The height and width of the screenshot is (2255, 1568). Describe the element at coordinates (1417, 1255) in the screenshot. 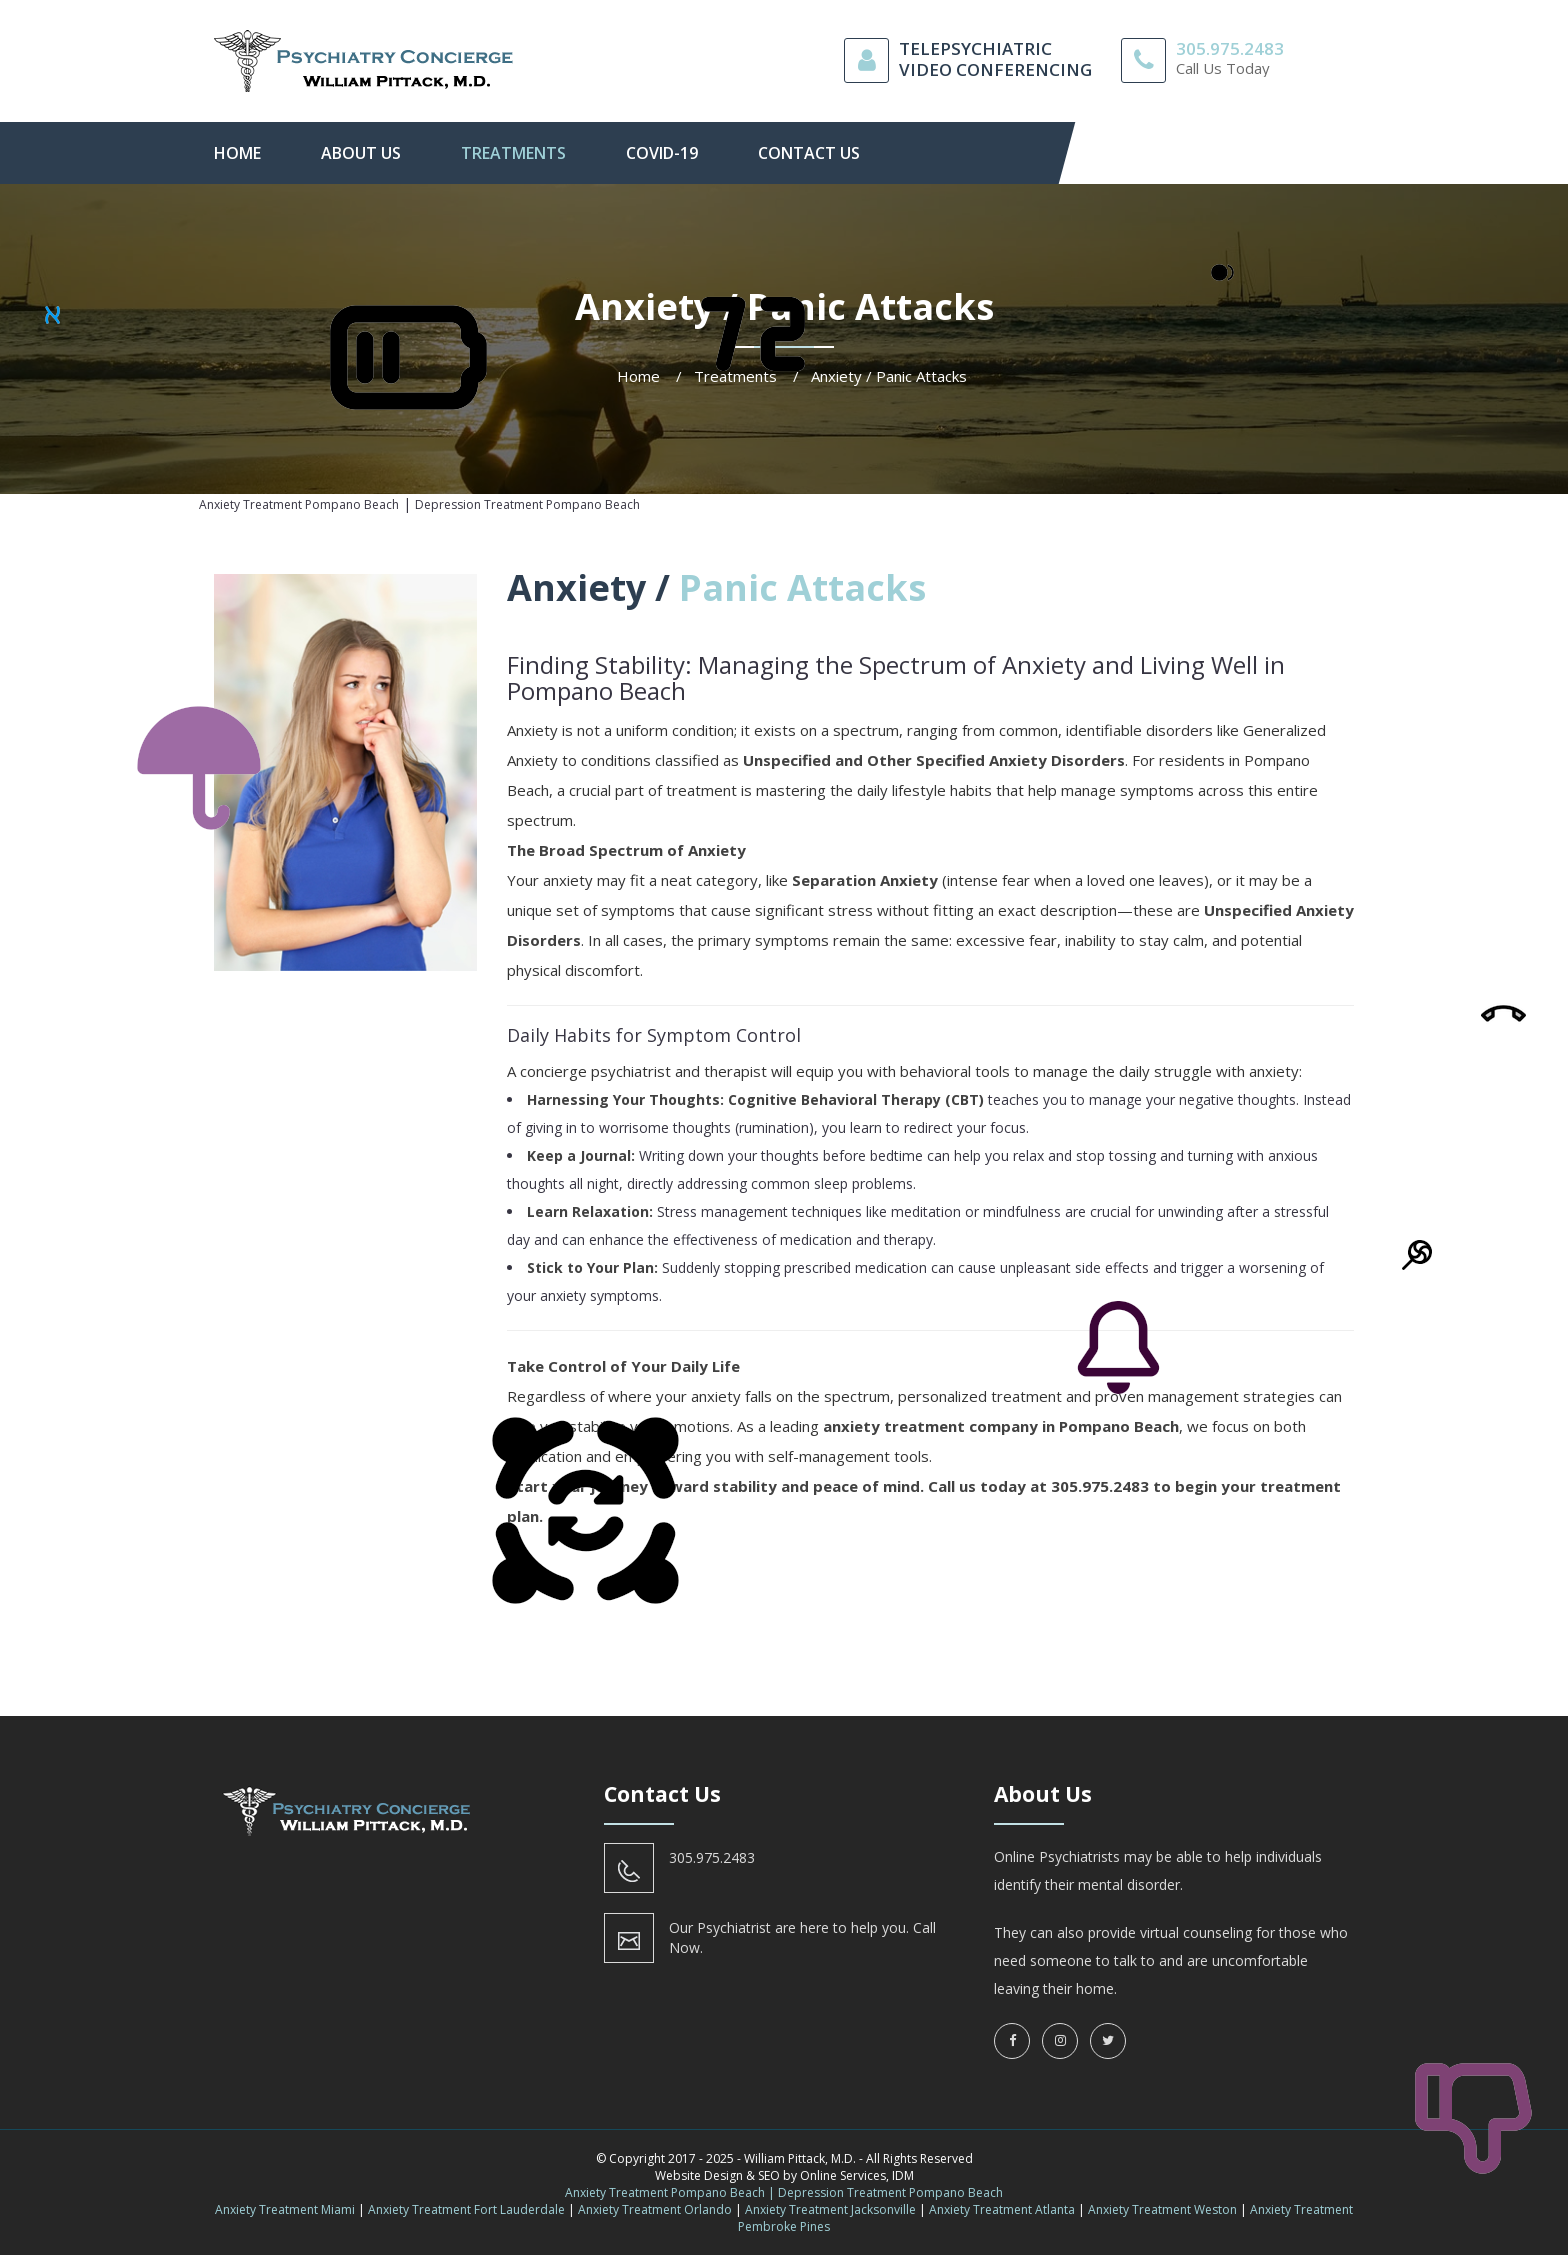

I see `access candy or sweets category` at that location.